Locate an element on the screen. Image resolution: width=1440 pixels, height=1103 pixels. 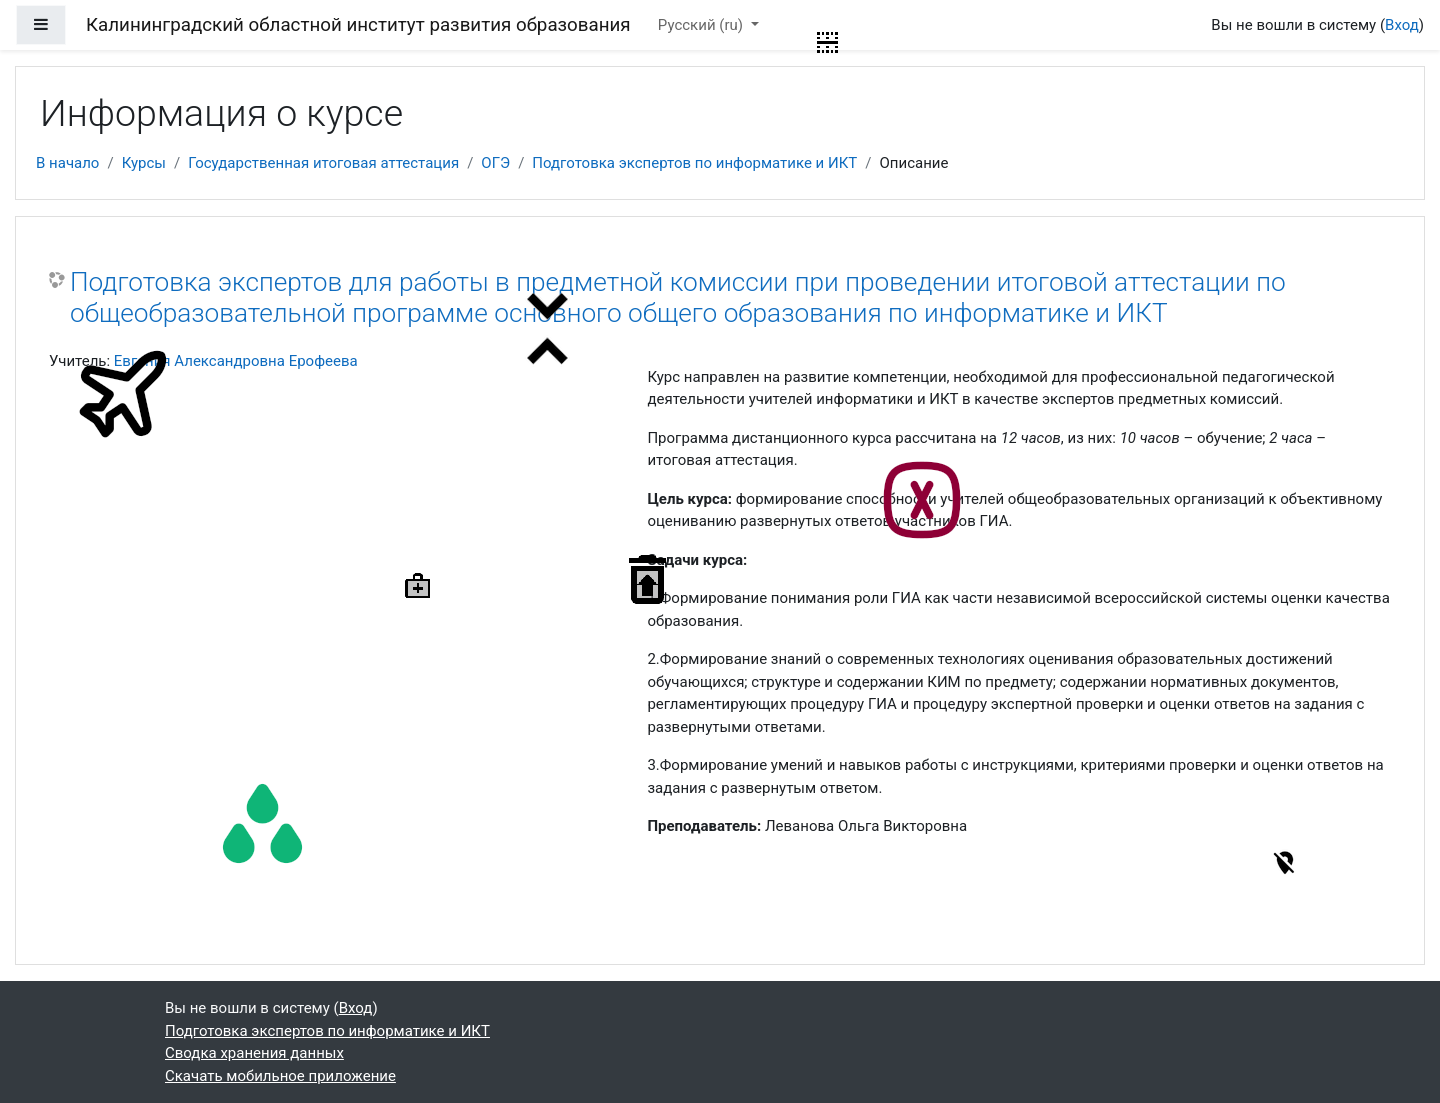
restore a deleted item from trash is located at coordinates (647, 579).